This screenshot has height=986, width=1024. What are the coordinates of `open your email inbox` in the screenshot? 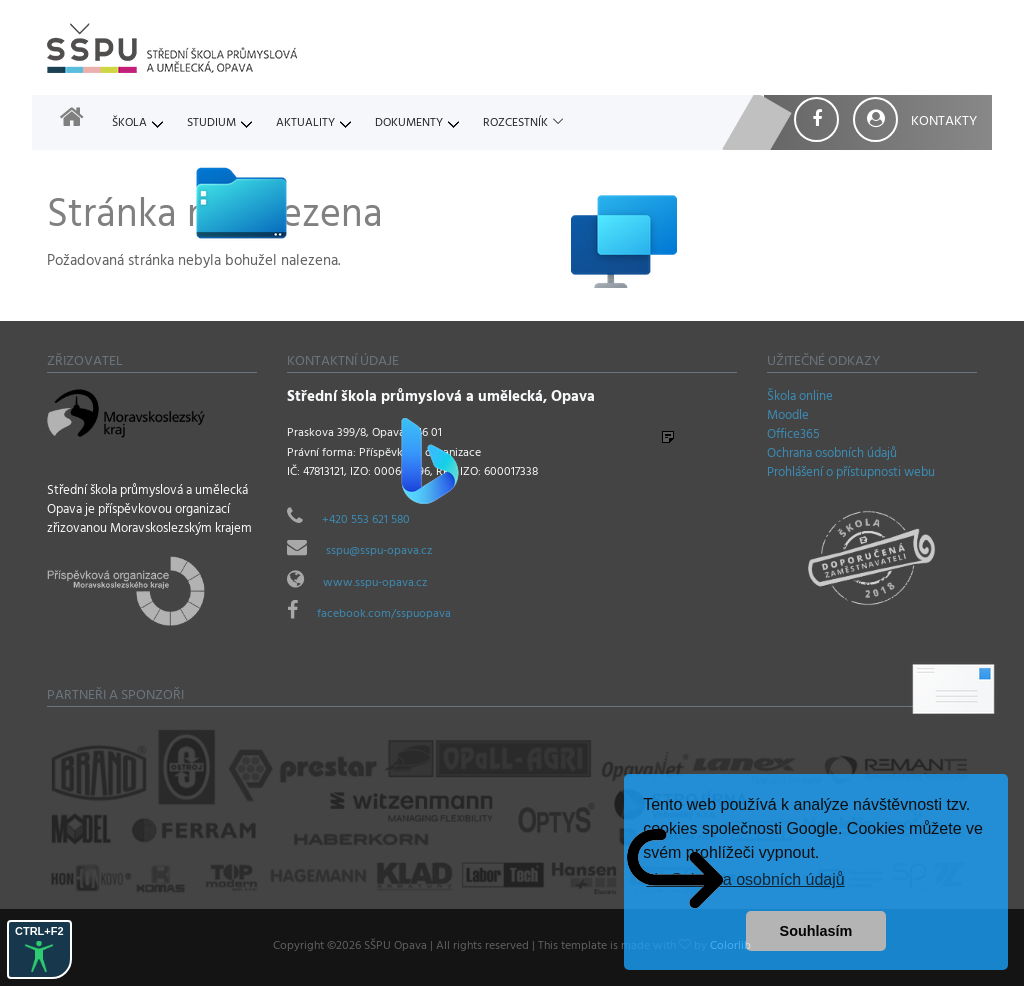 It's located at (953, 689).